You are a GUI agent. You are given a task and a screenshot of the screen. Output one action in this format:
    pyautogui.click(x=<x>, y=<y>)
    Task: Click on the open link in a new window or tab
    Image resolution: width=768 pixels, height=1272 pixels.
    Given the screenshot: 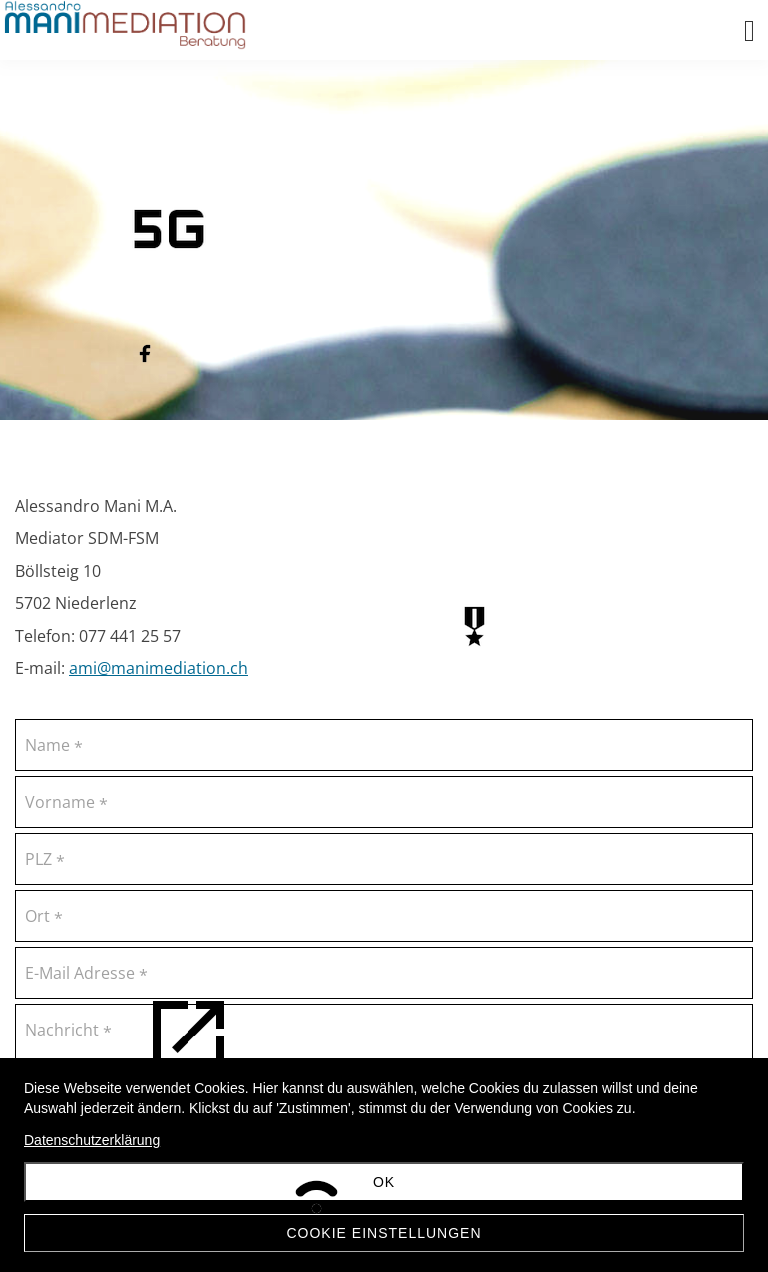 What is the action you would take?
    pyautogui.click(x=188, y=1036)
    